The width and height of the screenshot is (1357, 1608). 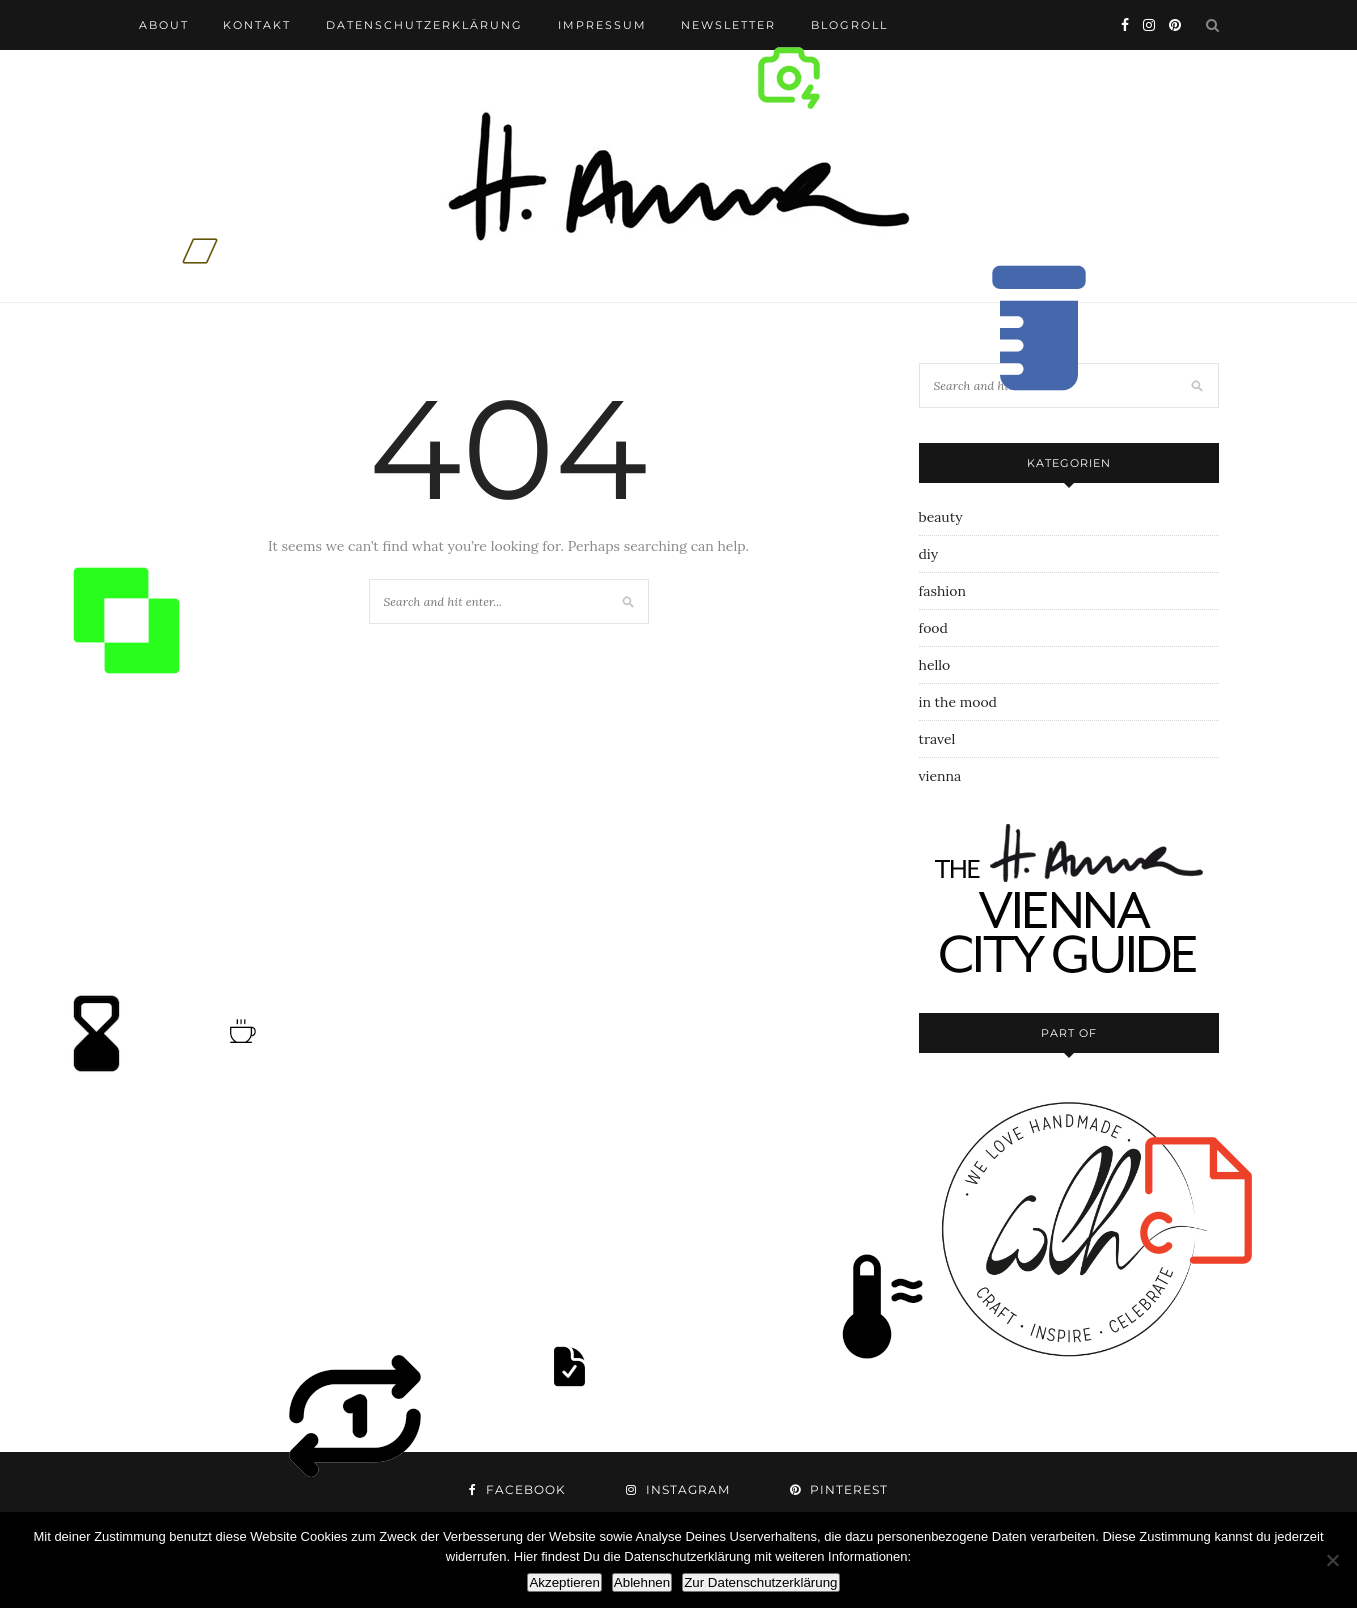 What do you see at coordinates (96, 1033) in the screenshot?
I see `indicates time remaining or countdown in progress` at bounding box center [96, 1033].